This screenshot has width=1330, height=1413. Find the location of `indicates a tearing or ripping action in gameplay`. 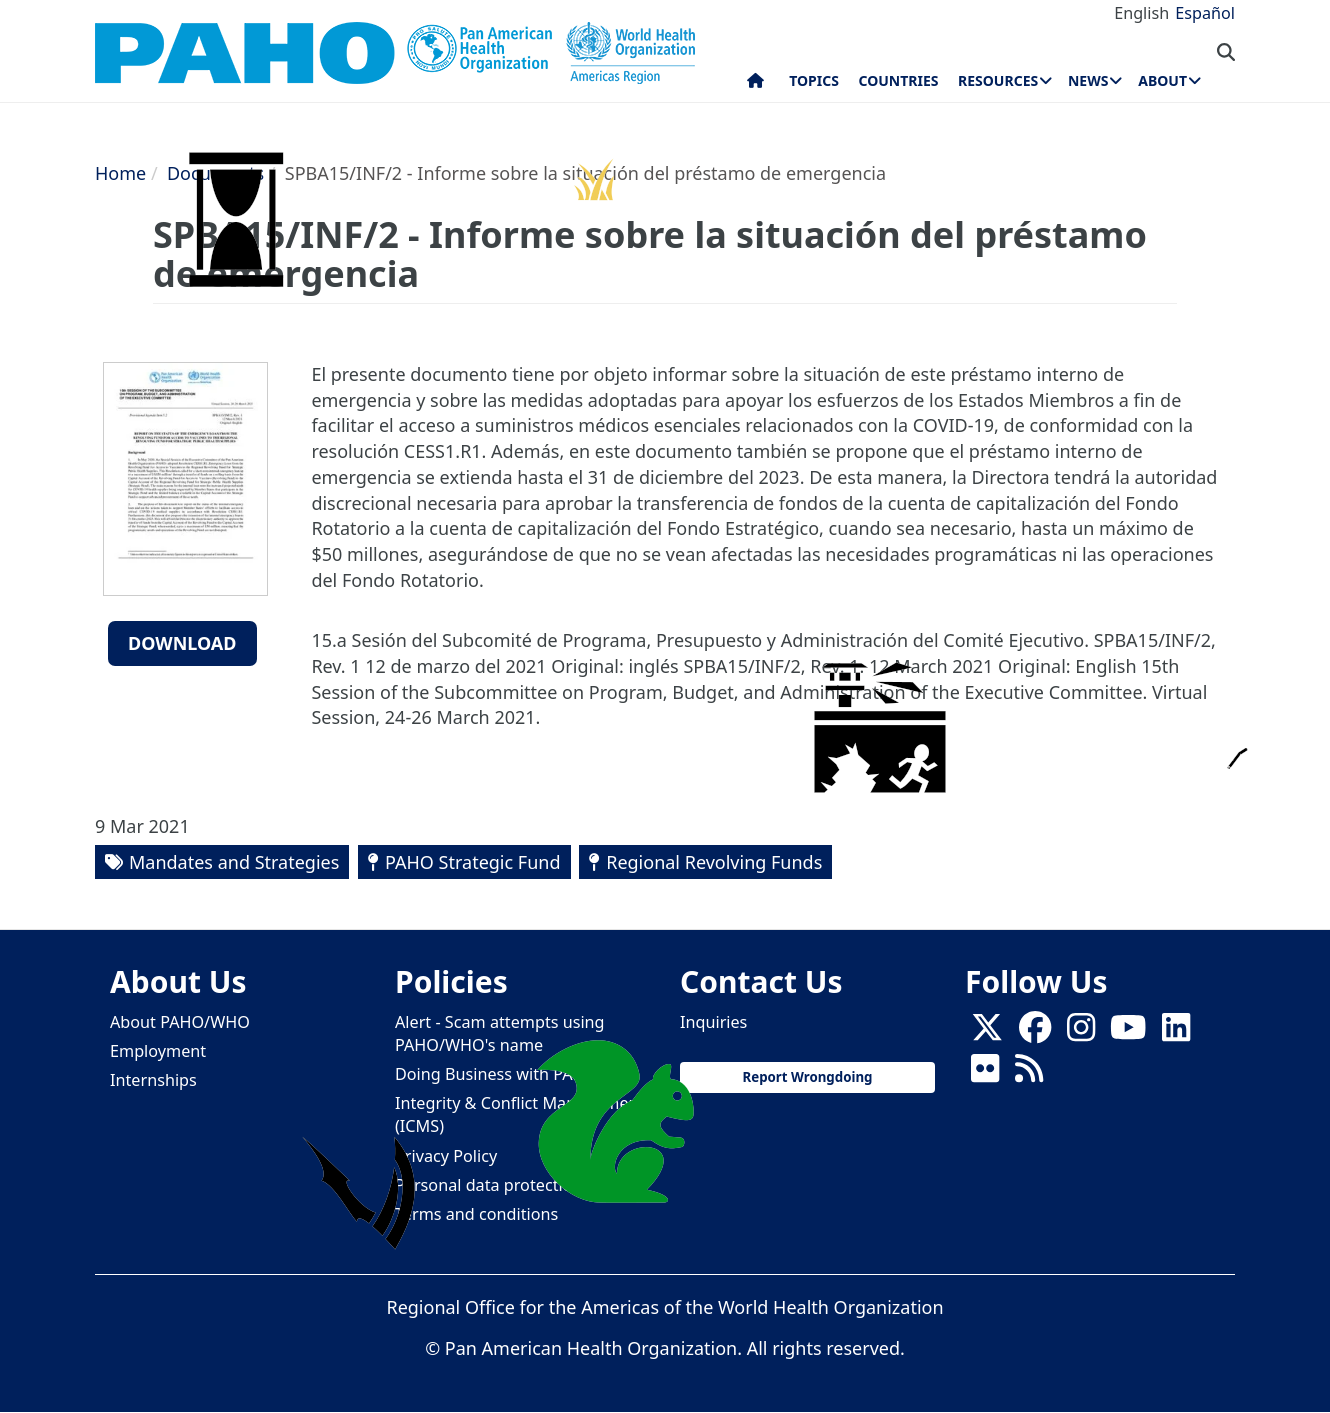

indicates a tearing or ripping action in gameplay is located at coordinates (359, 1193).